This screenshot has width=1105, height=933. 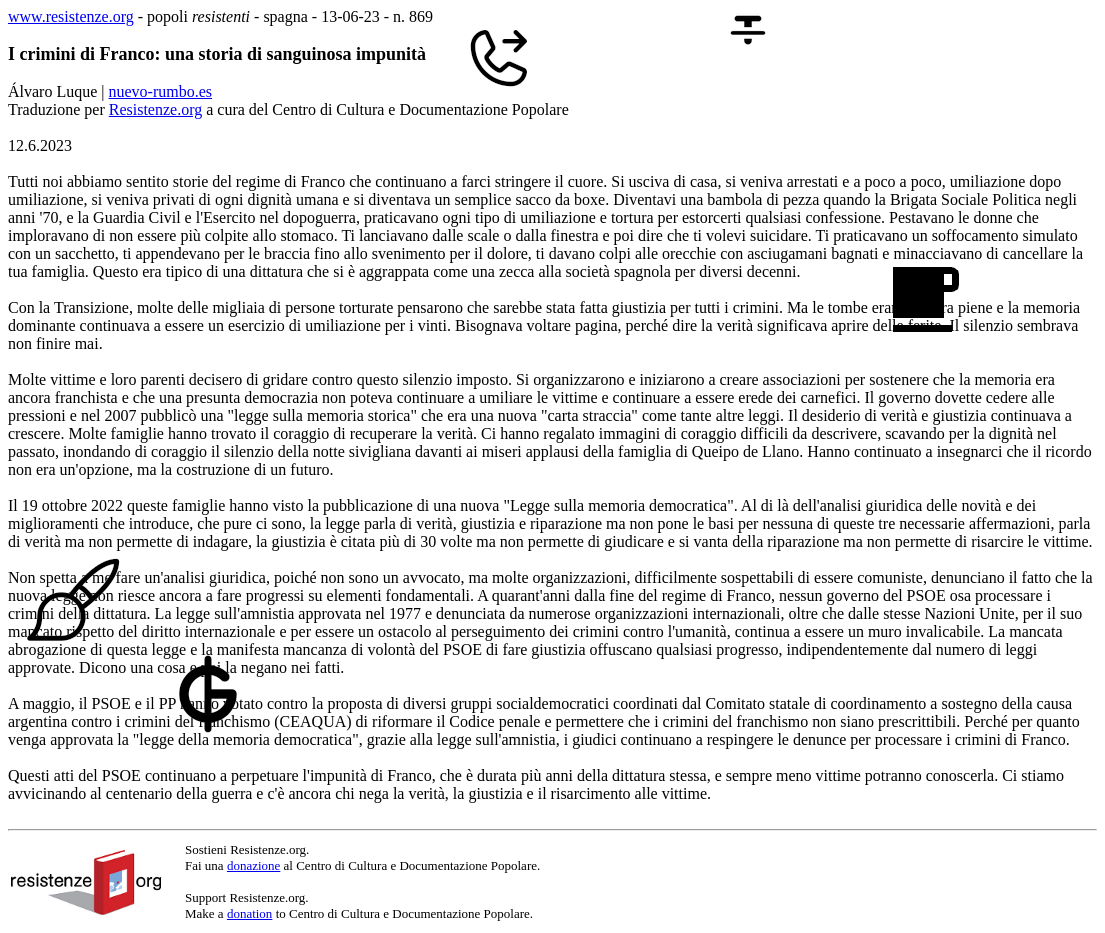 What do you see at coordinates (748, 31) in the screenshot?
I see `apply strikethrough formatting to selected text` at bounding box center [748, 31].